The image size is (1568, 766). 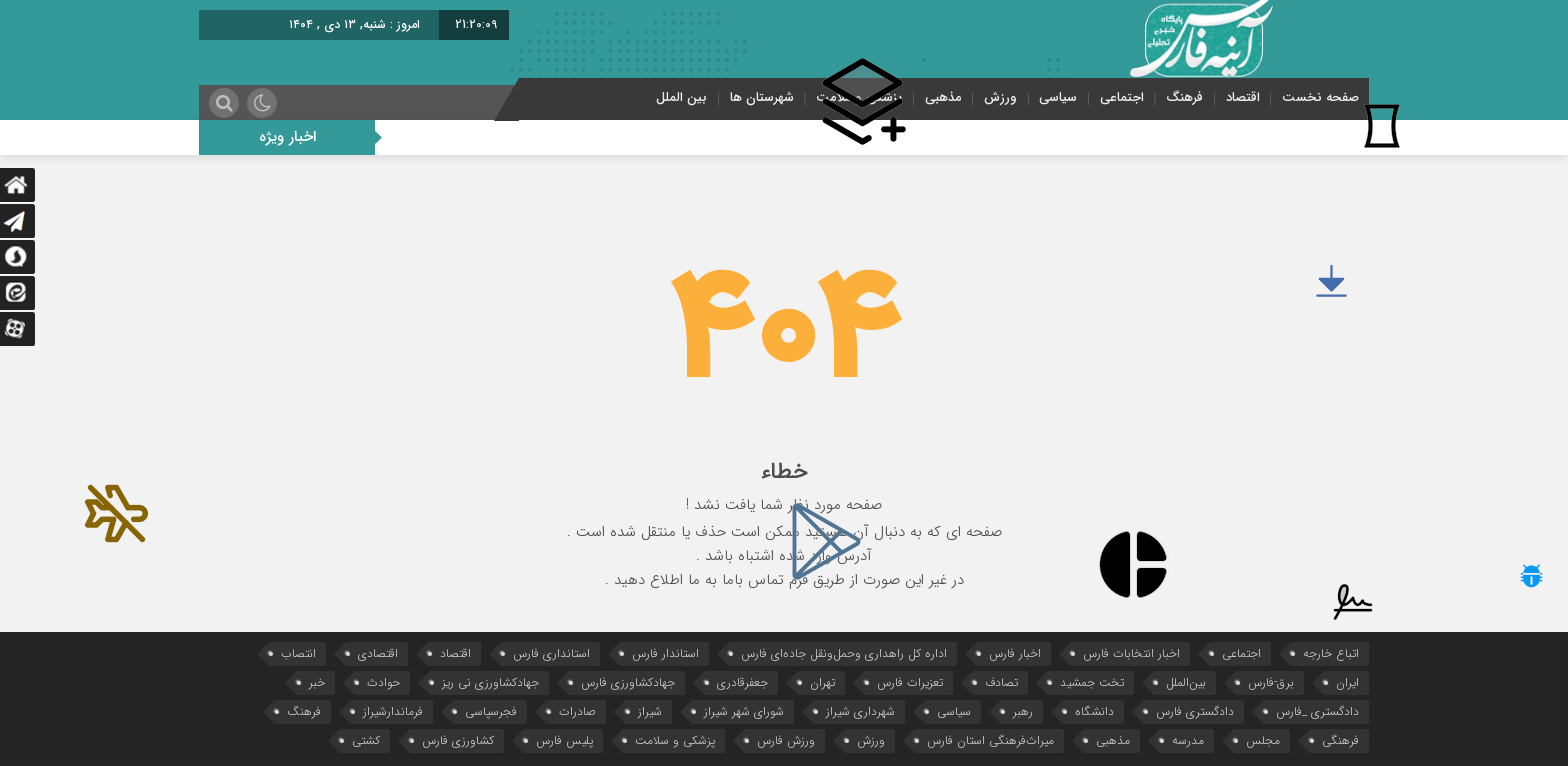 I want to click on add your signature to a document, so click(x=1353, y=602).